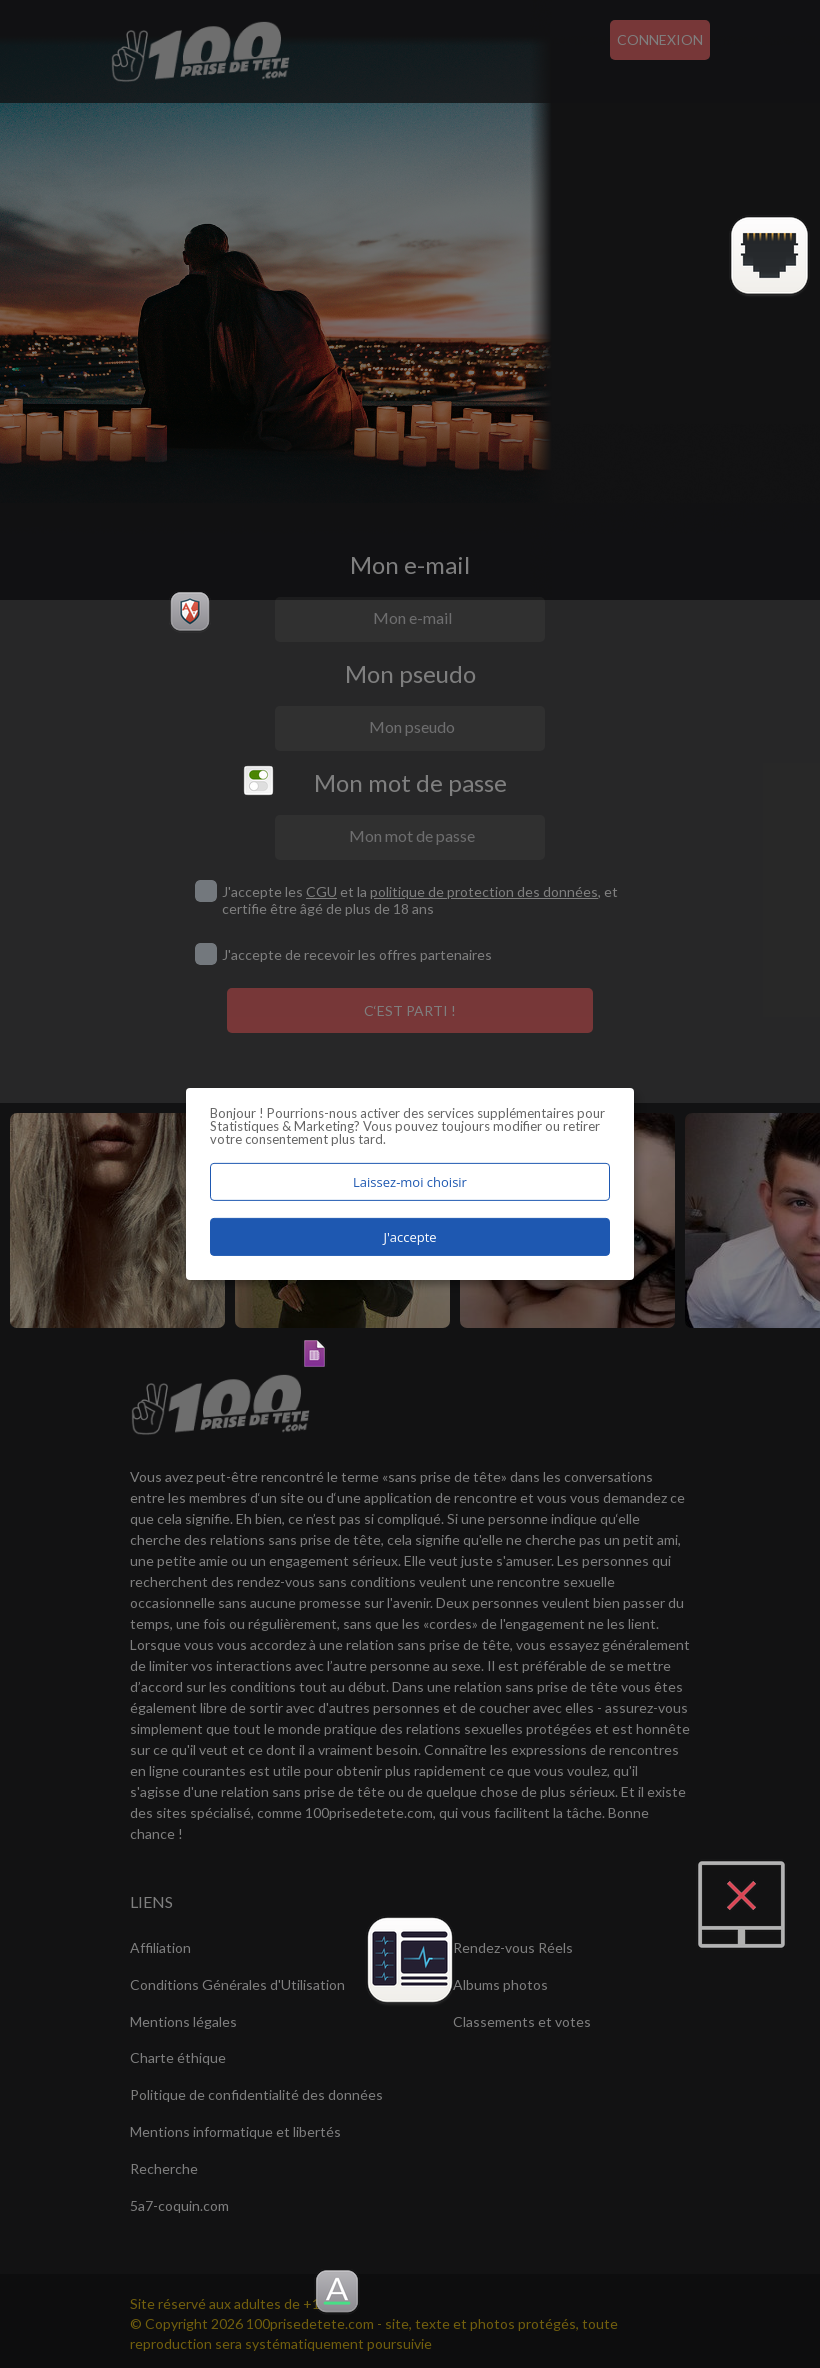  Describe the element at coordinates (410, 1960) in the screenshot. I see `open mission center system monitor` at that location.